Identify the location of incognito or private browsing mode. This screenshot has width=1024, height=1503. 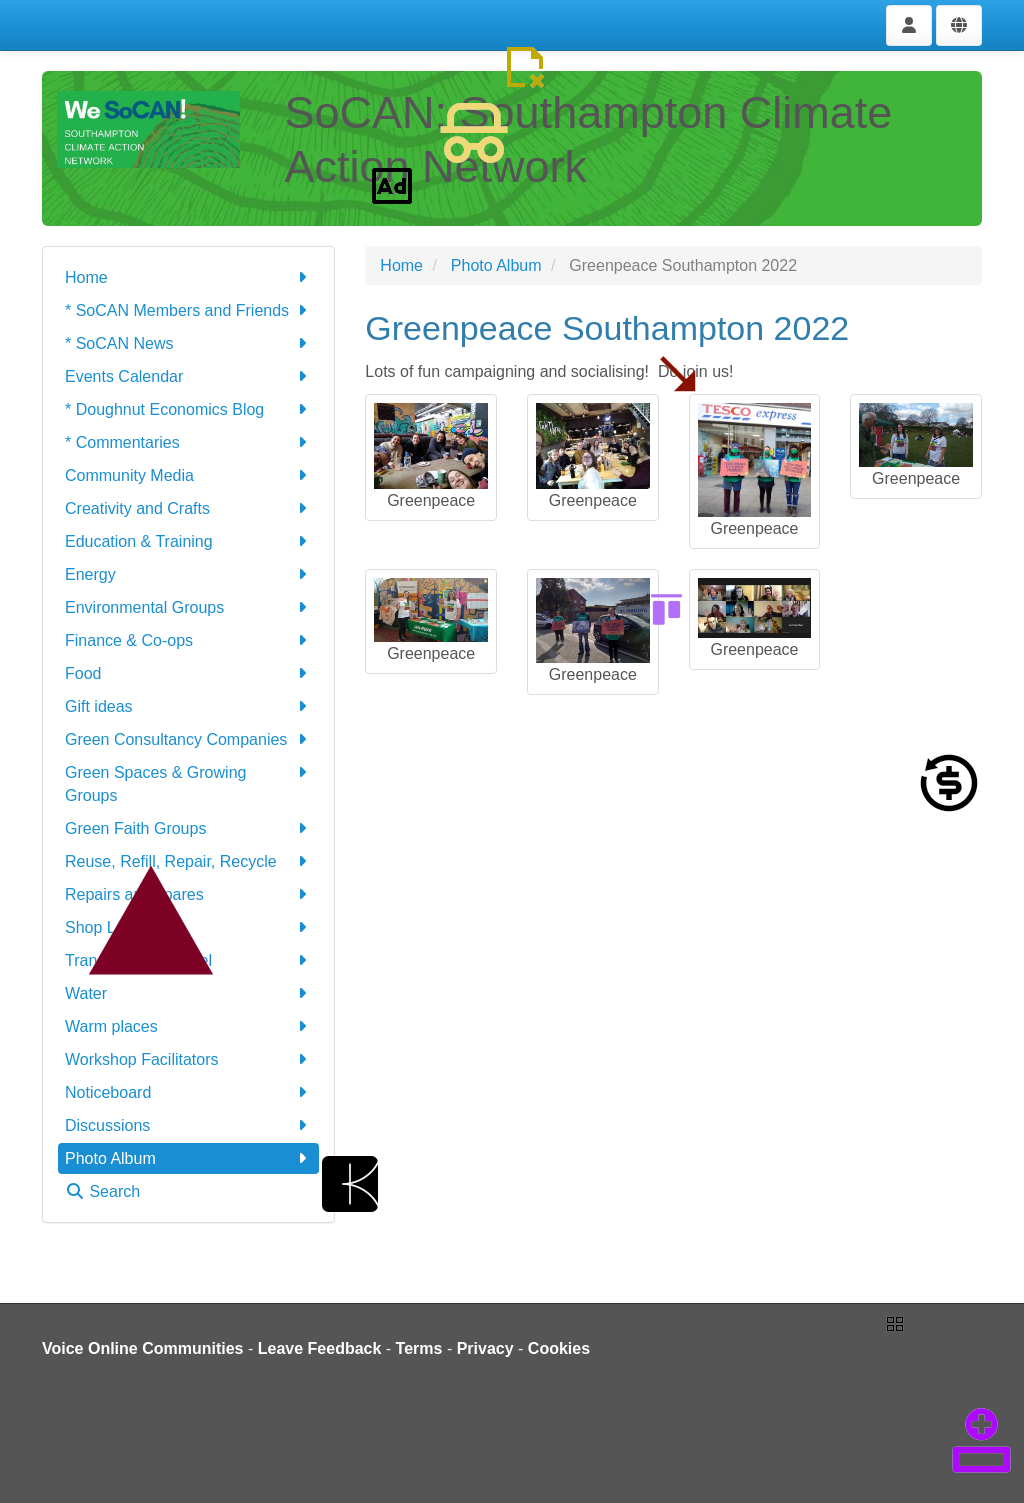
(474, 133).